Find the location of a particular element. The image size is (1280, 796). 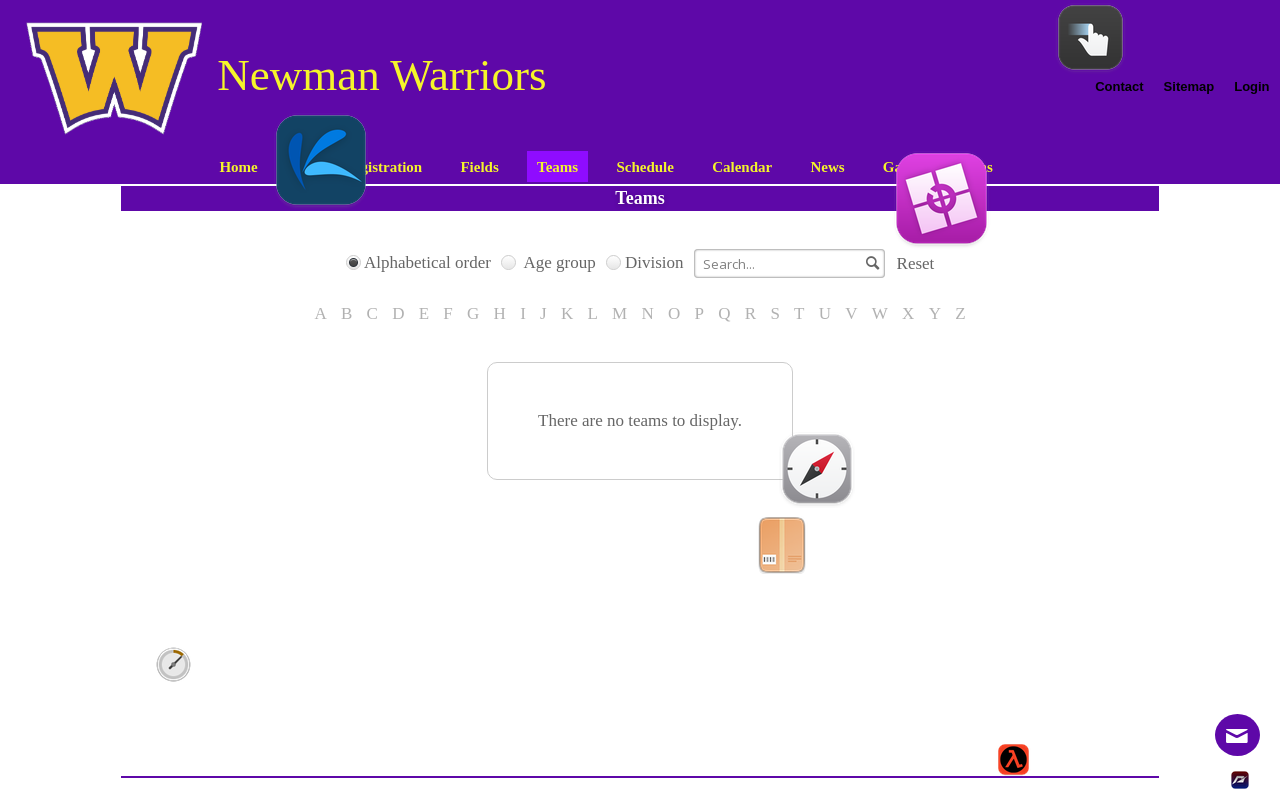

launch need for speed hot pursuit game is located at coordinates (1240, 780).